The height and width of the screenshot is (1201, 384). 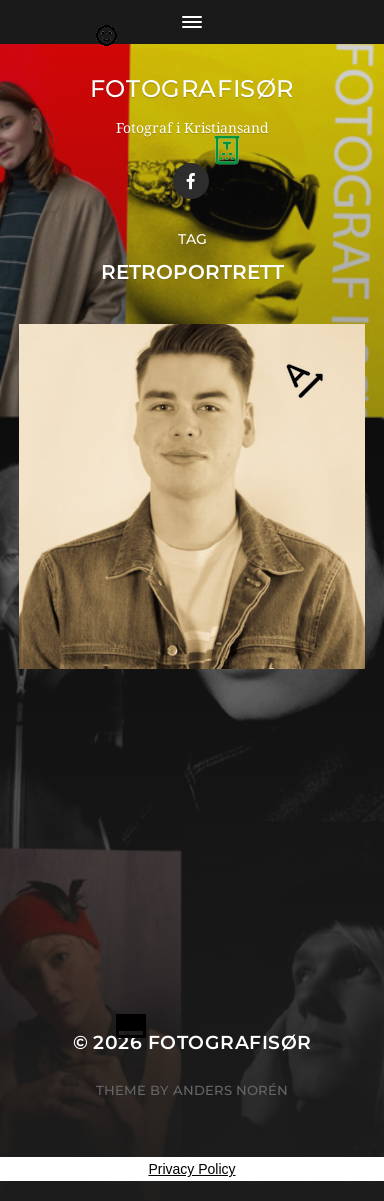 I want to click on add an emoji or reaction to a message, so click(x=106, y=35).